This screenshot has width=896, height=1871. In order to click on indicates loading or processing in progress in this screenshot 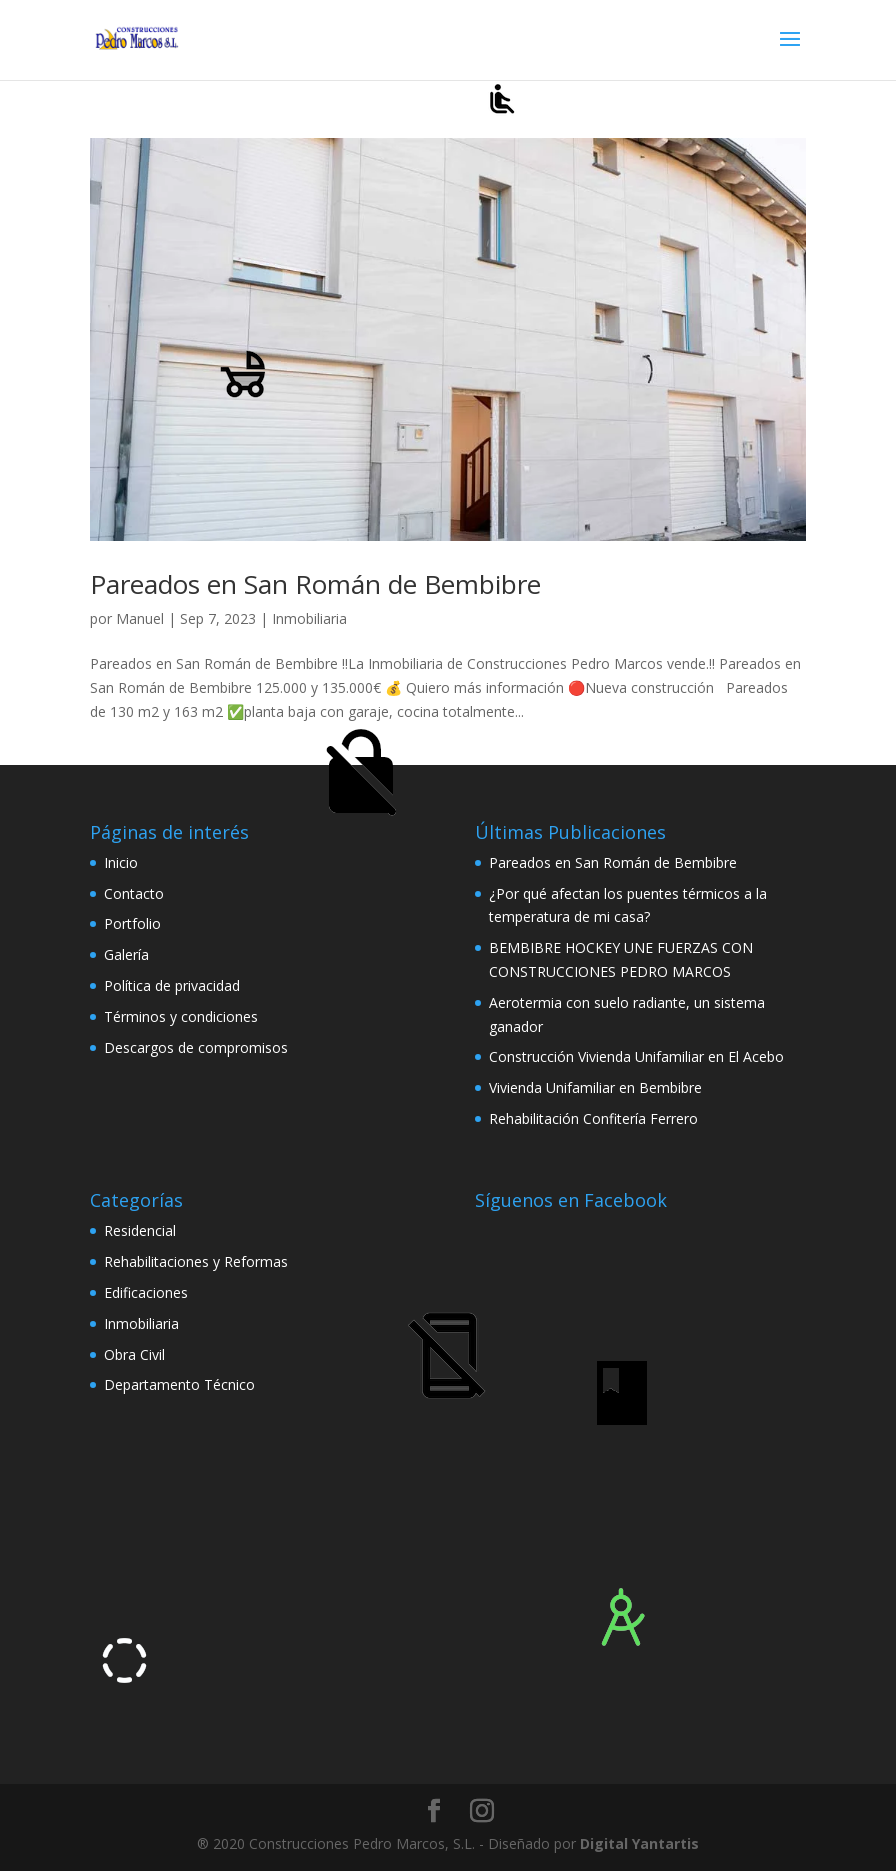, I will do `click(124, 1660)`.